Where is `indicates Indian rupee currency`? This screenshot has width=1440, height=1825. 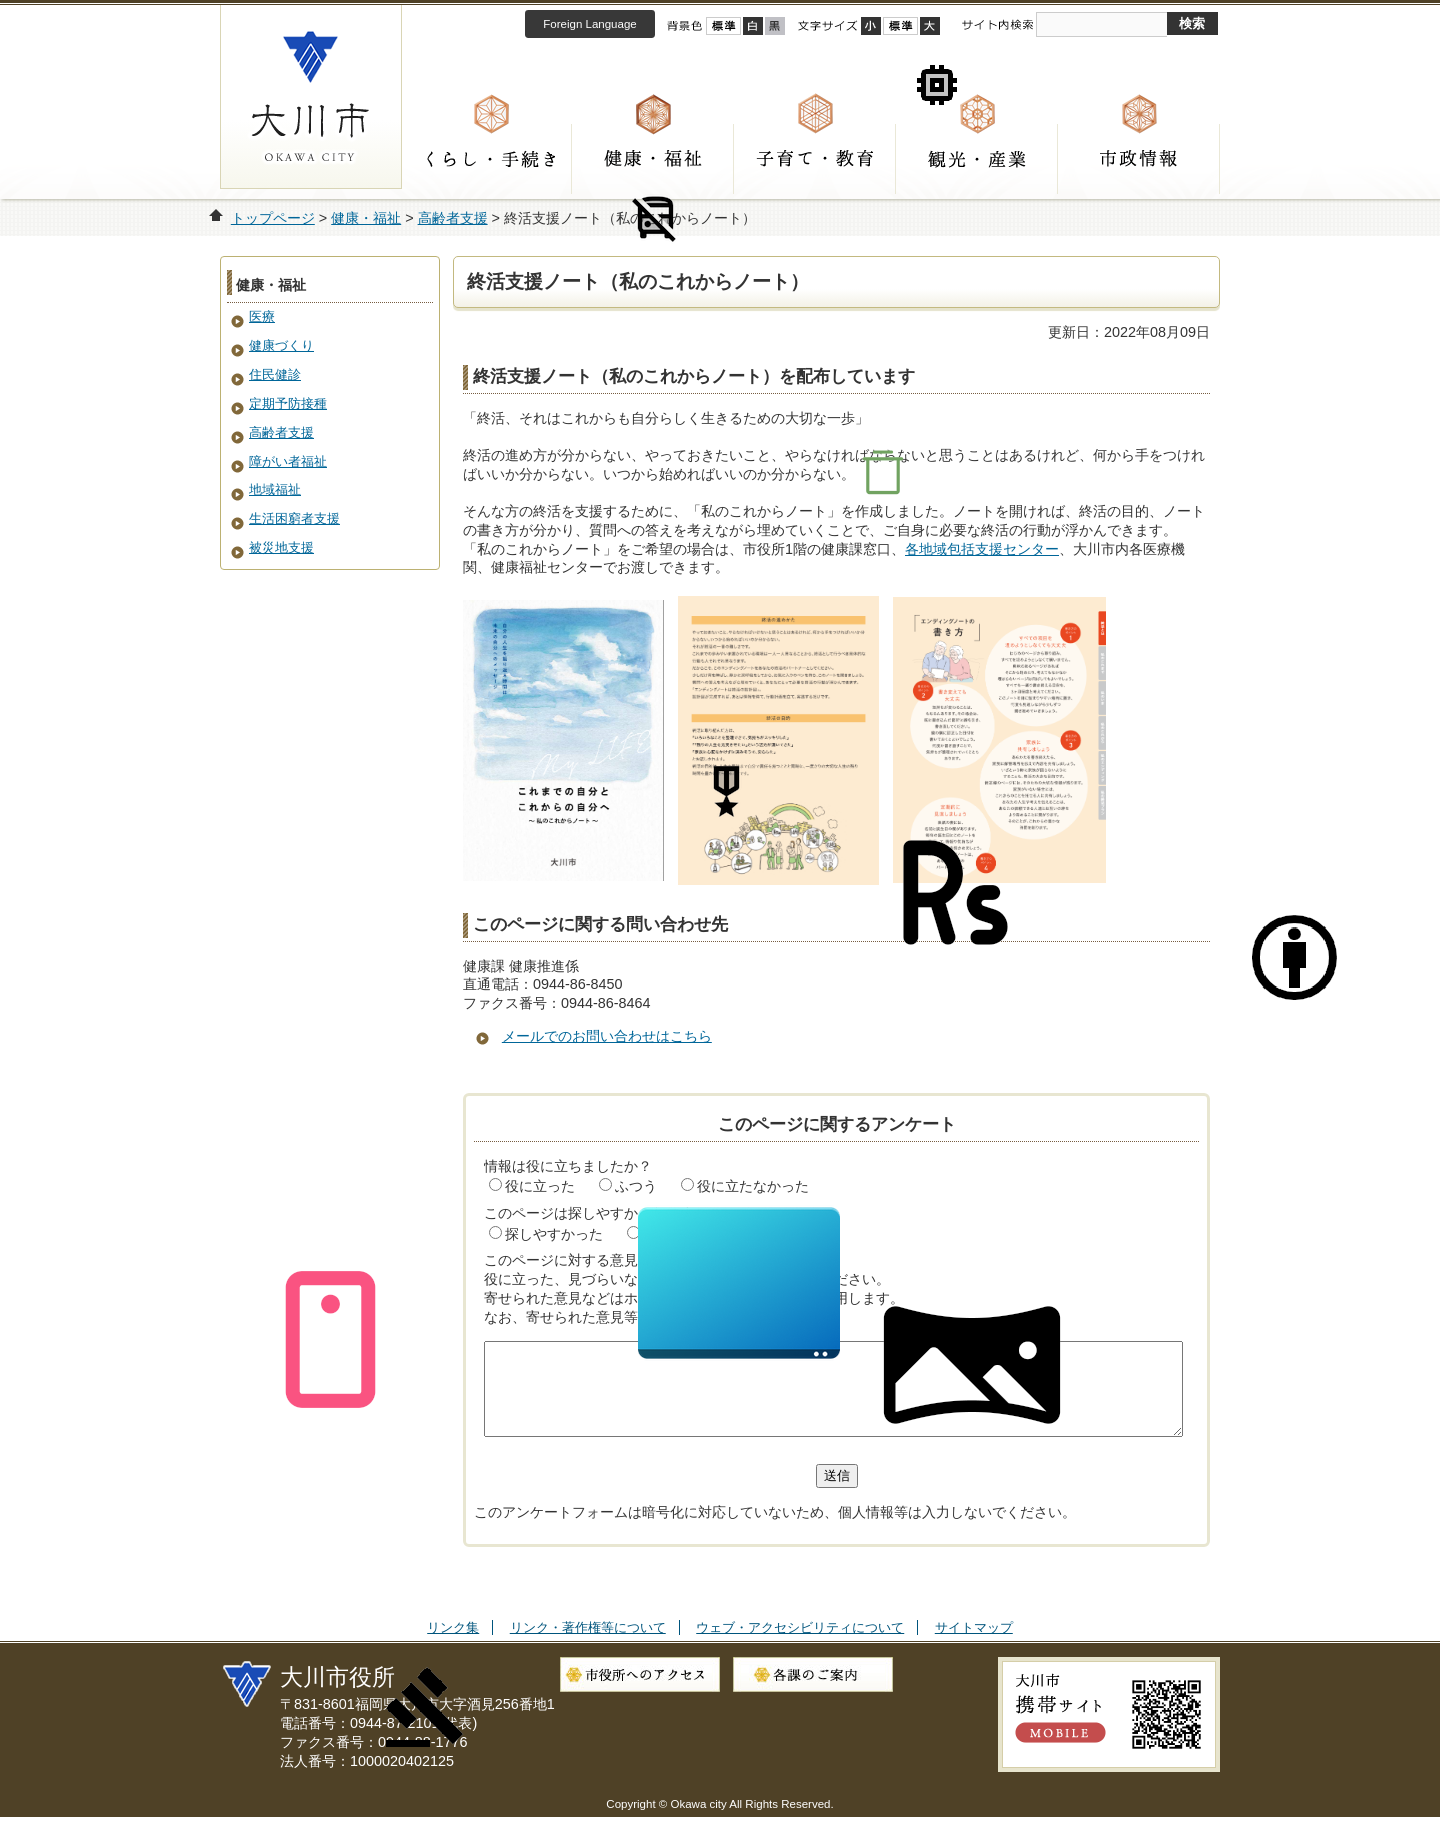 indicates Indian rupee currency is located at coordinates (955, 892).